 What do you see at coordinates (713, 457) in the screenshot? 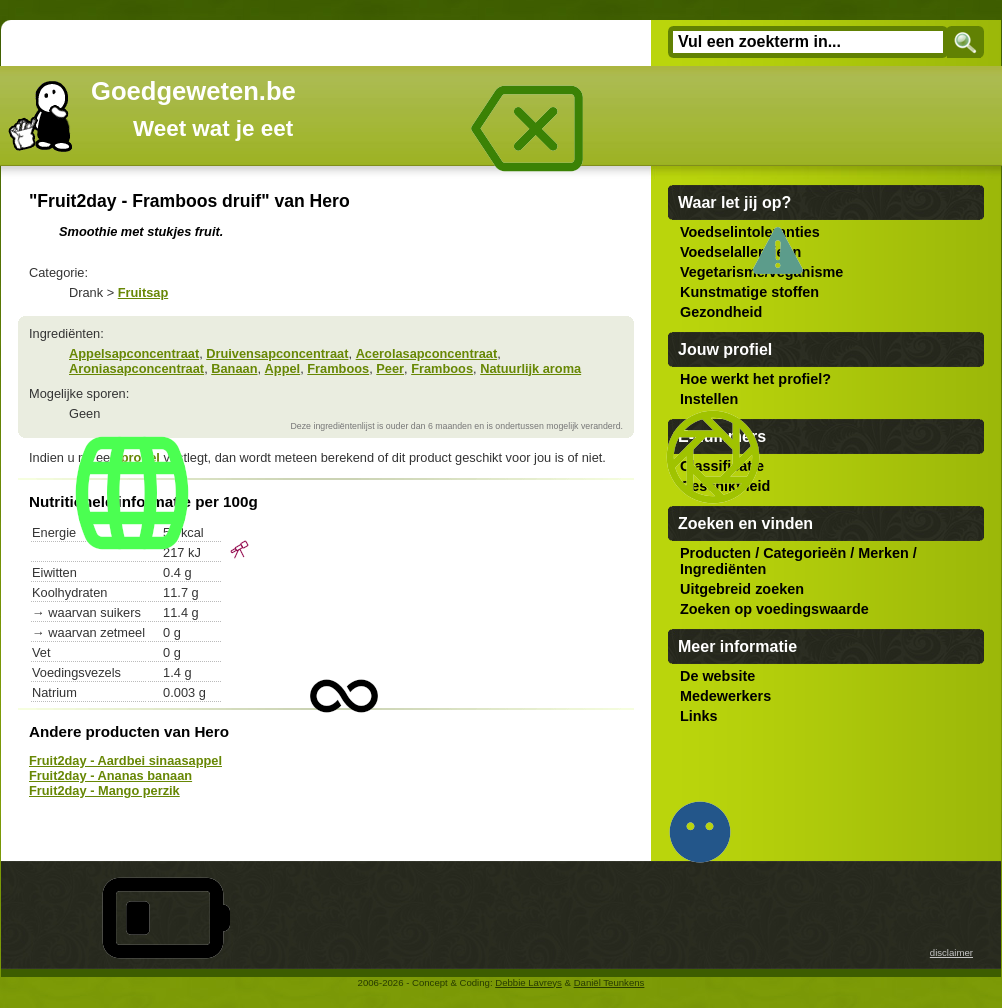
I see `adjust camera aperture settings` at bounding box center [713, 457].